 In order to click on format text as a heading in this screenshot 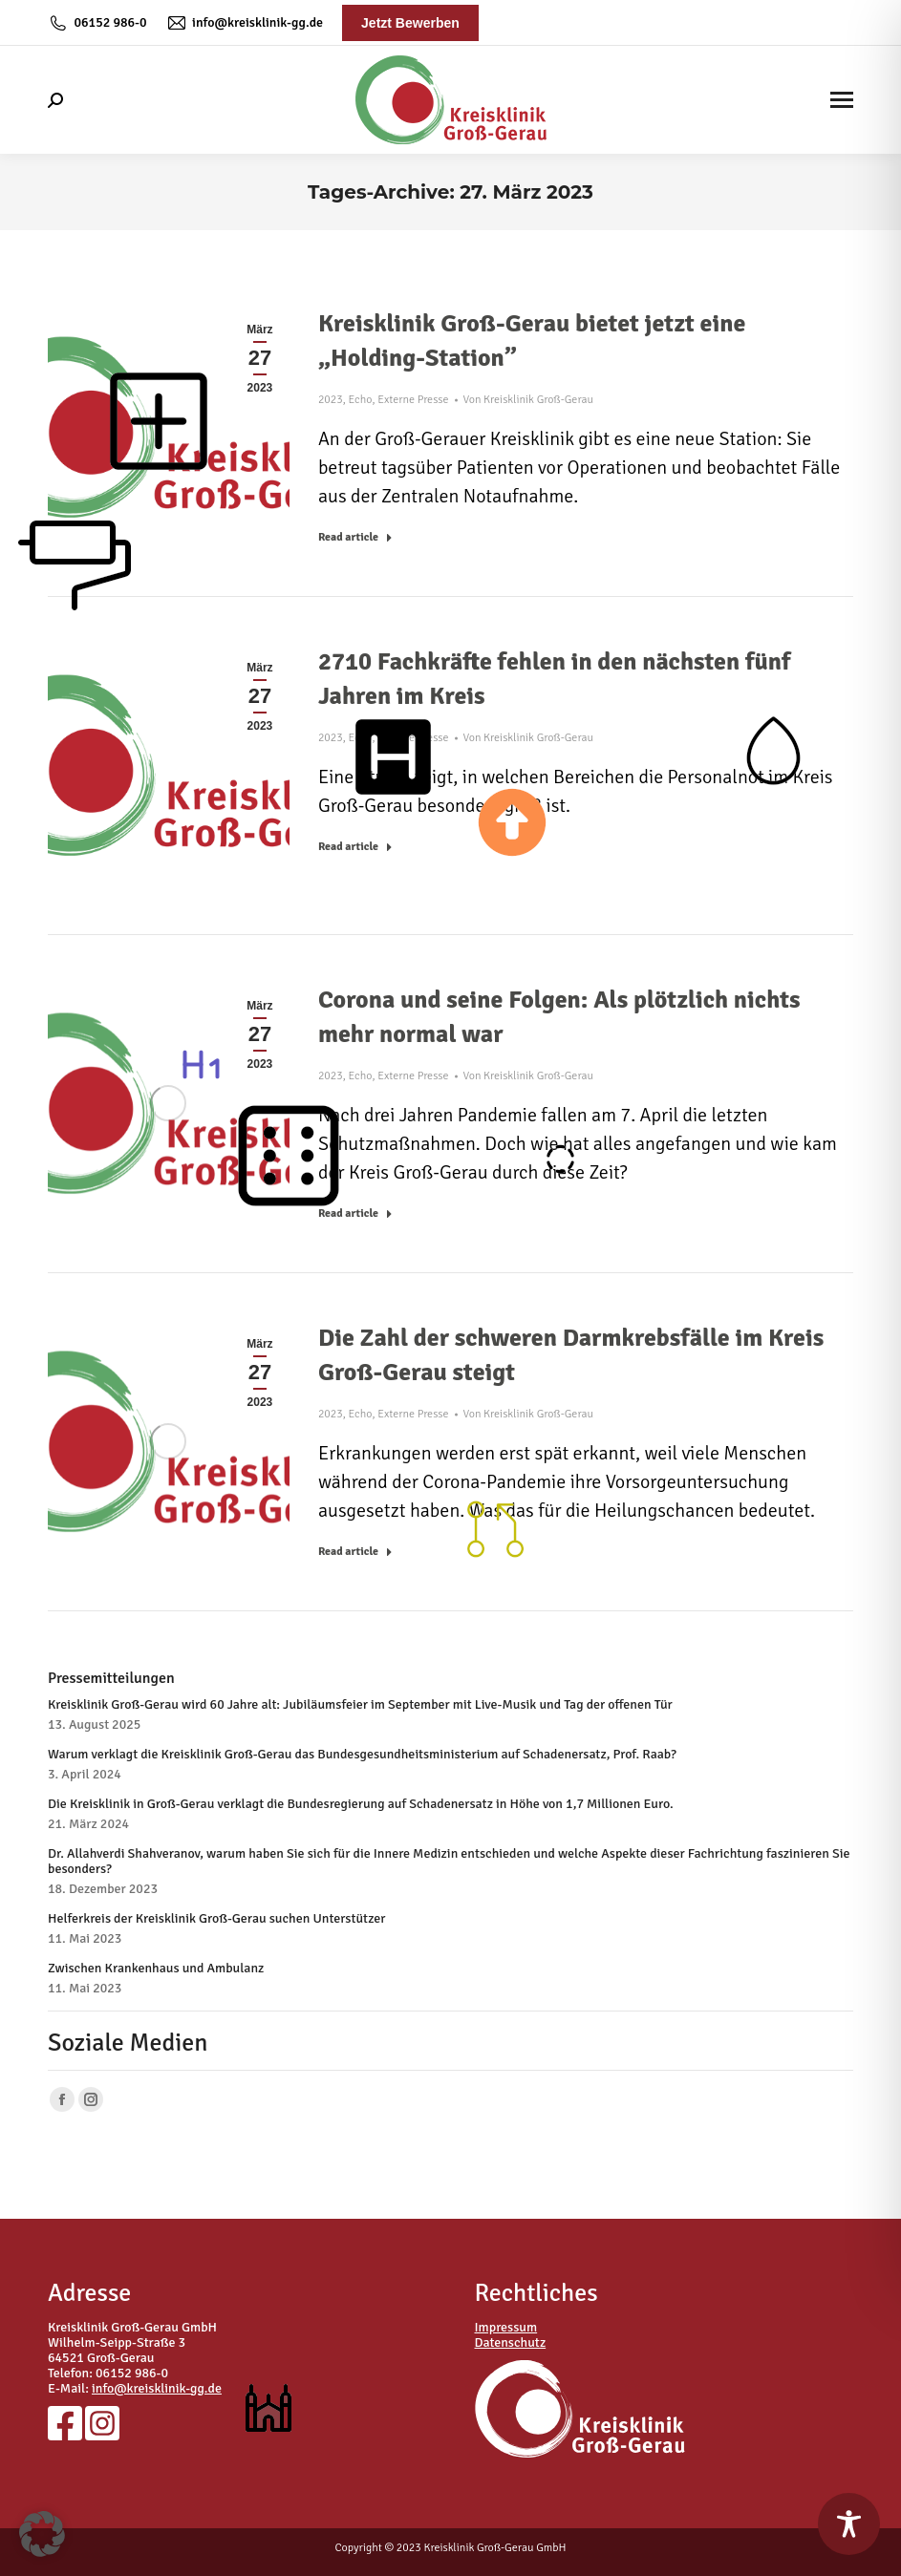, I will do `click(393, 756)`.